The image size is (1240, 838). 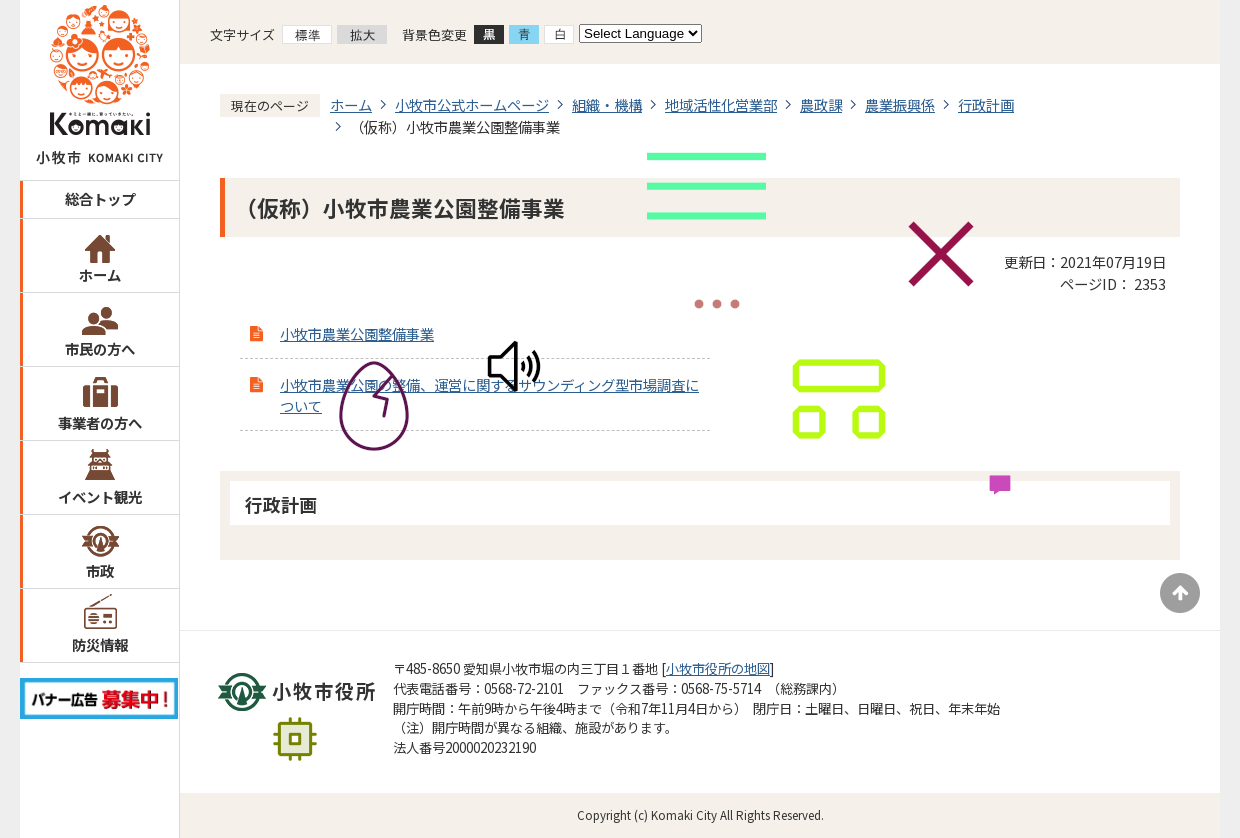 I want to click on close the current window or tab, so click(x=941, y=254).